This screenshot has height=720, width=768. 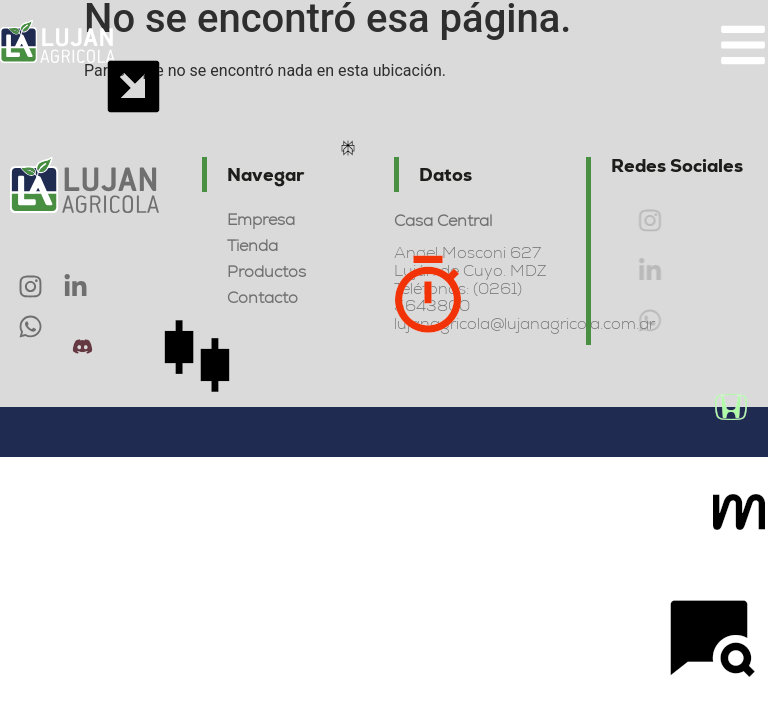 What do you see at coordinates (731, 407) in the screenshot?
I see `Honda brand or dealership app` at bounding box center [731, 407].